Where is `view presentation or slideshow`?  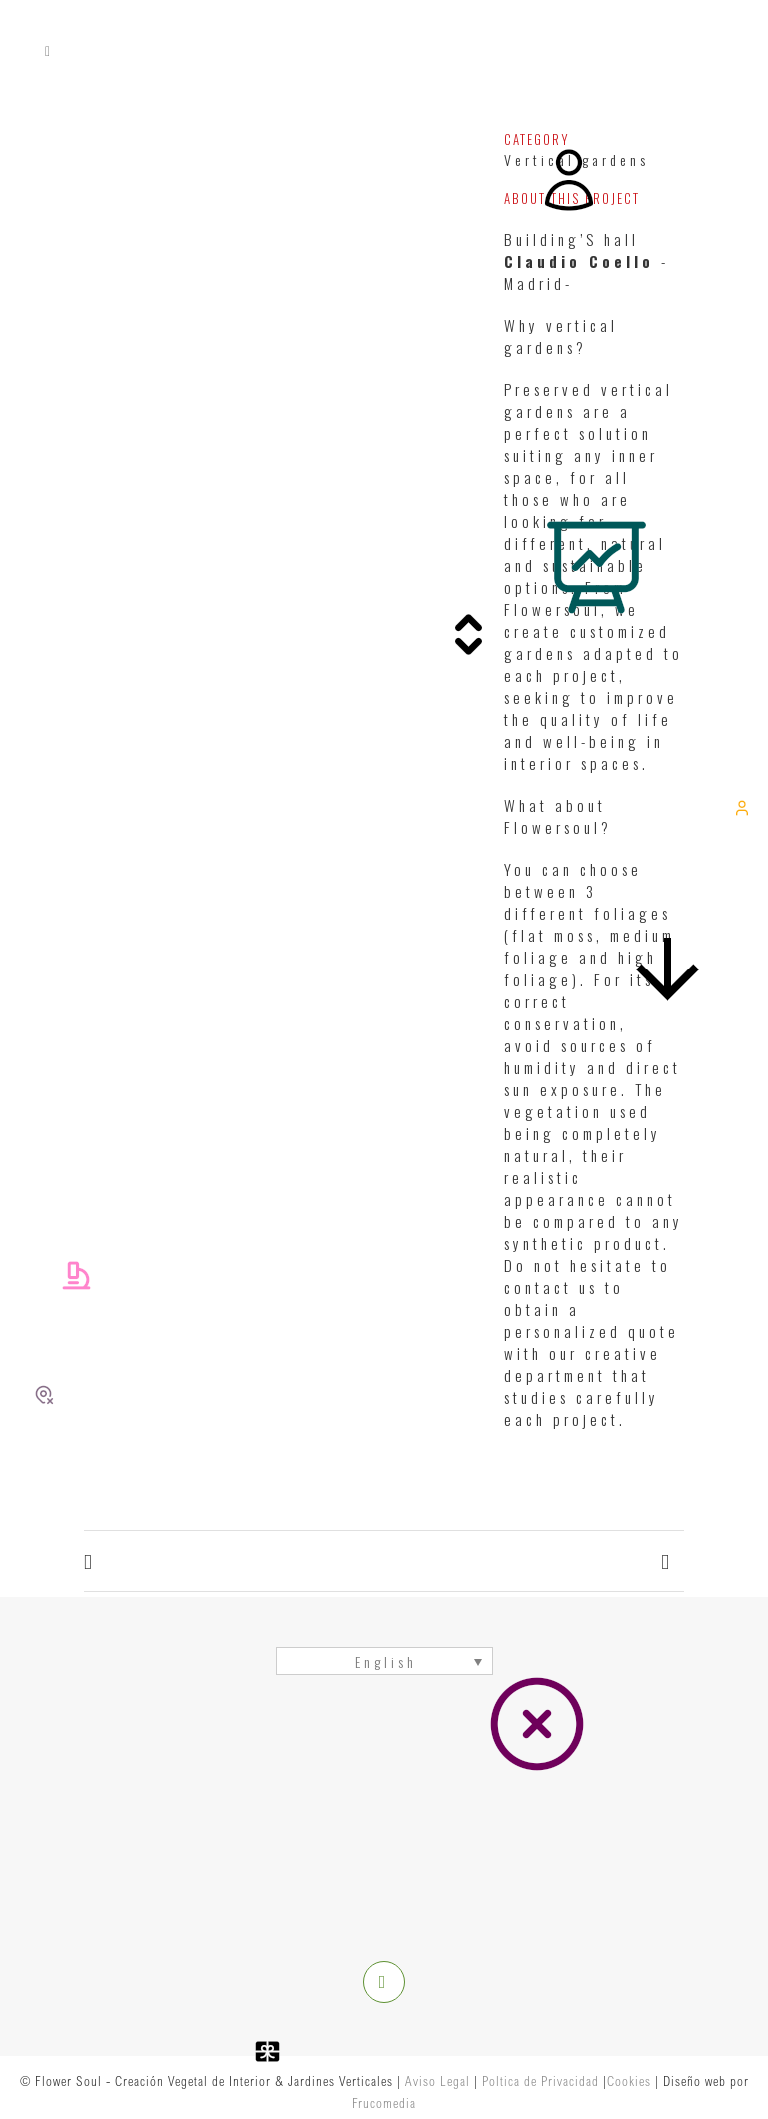 view presentation or slideshow is located at coordinates (596, 567).